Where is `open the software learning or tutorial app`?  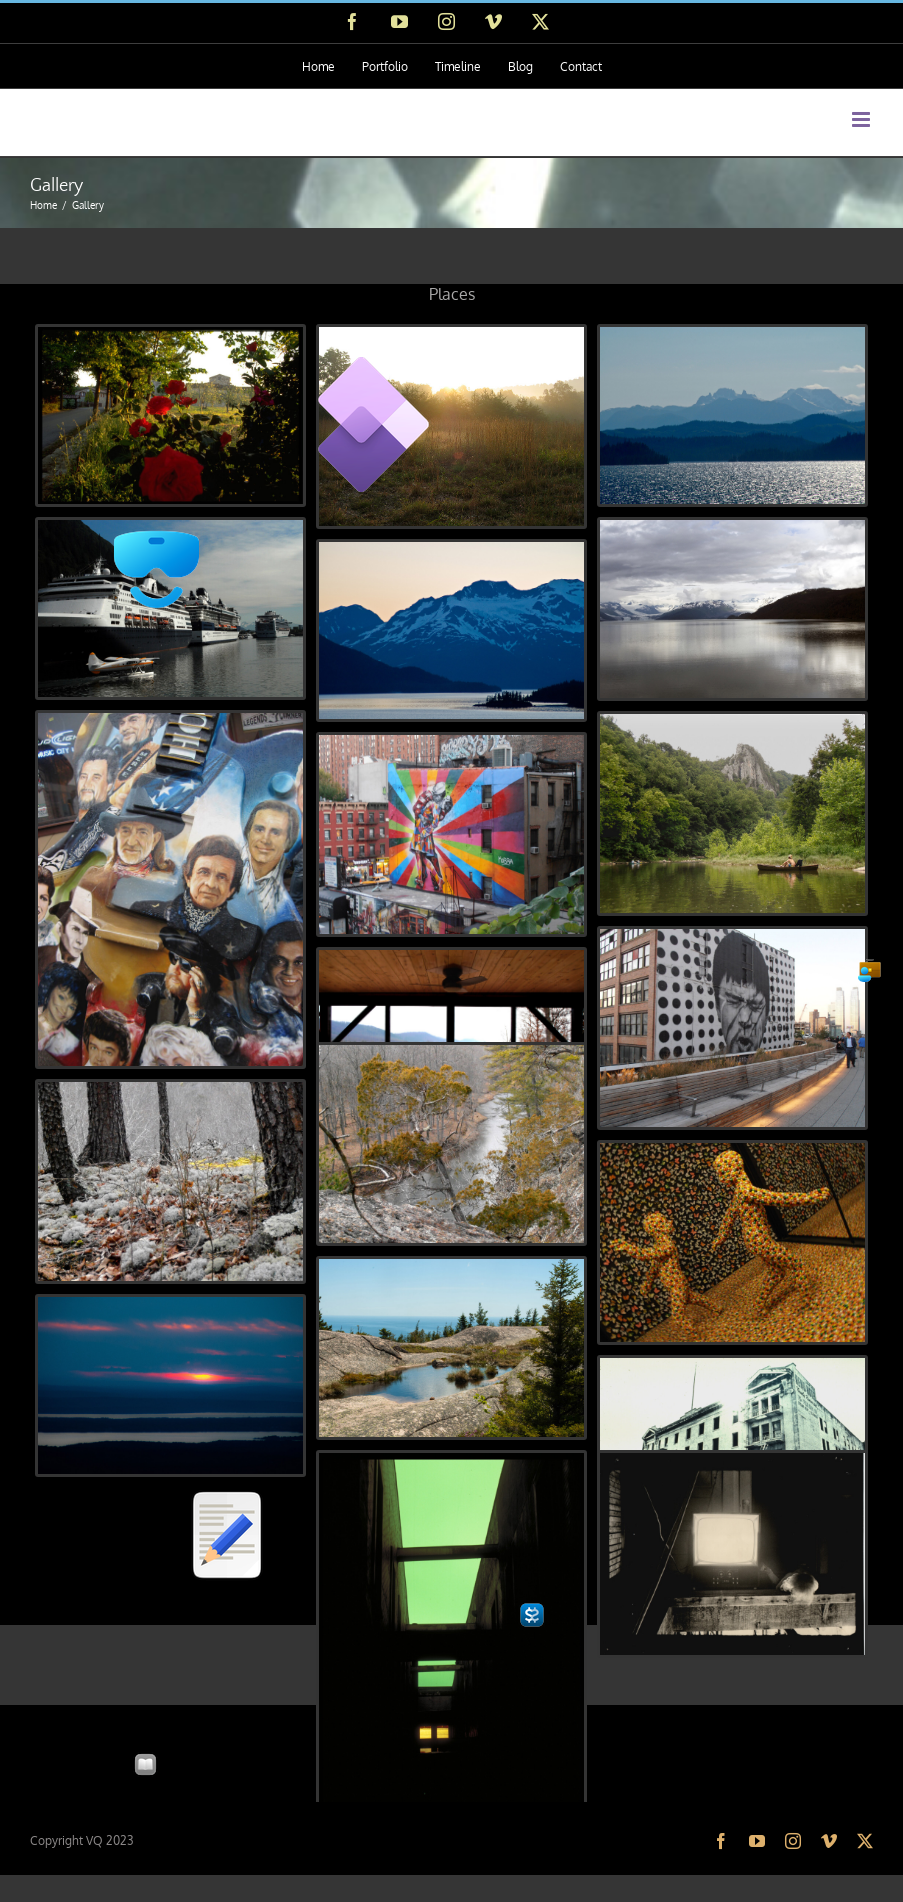
open the software learning or tutorial app is located at coordinates (227, 1535).